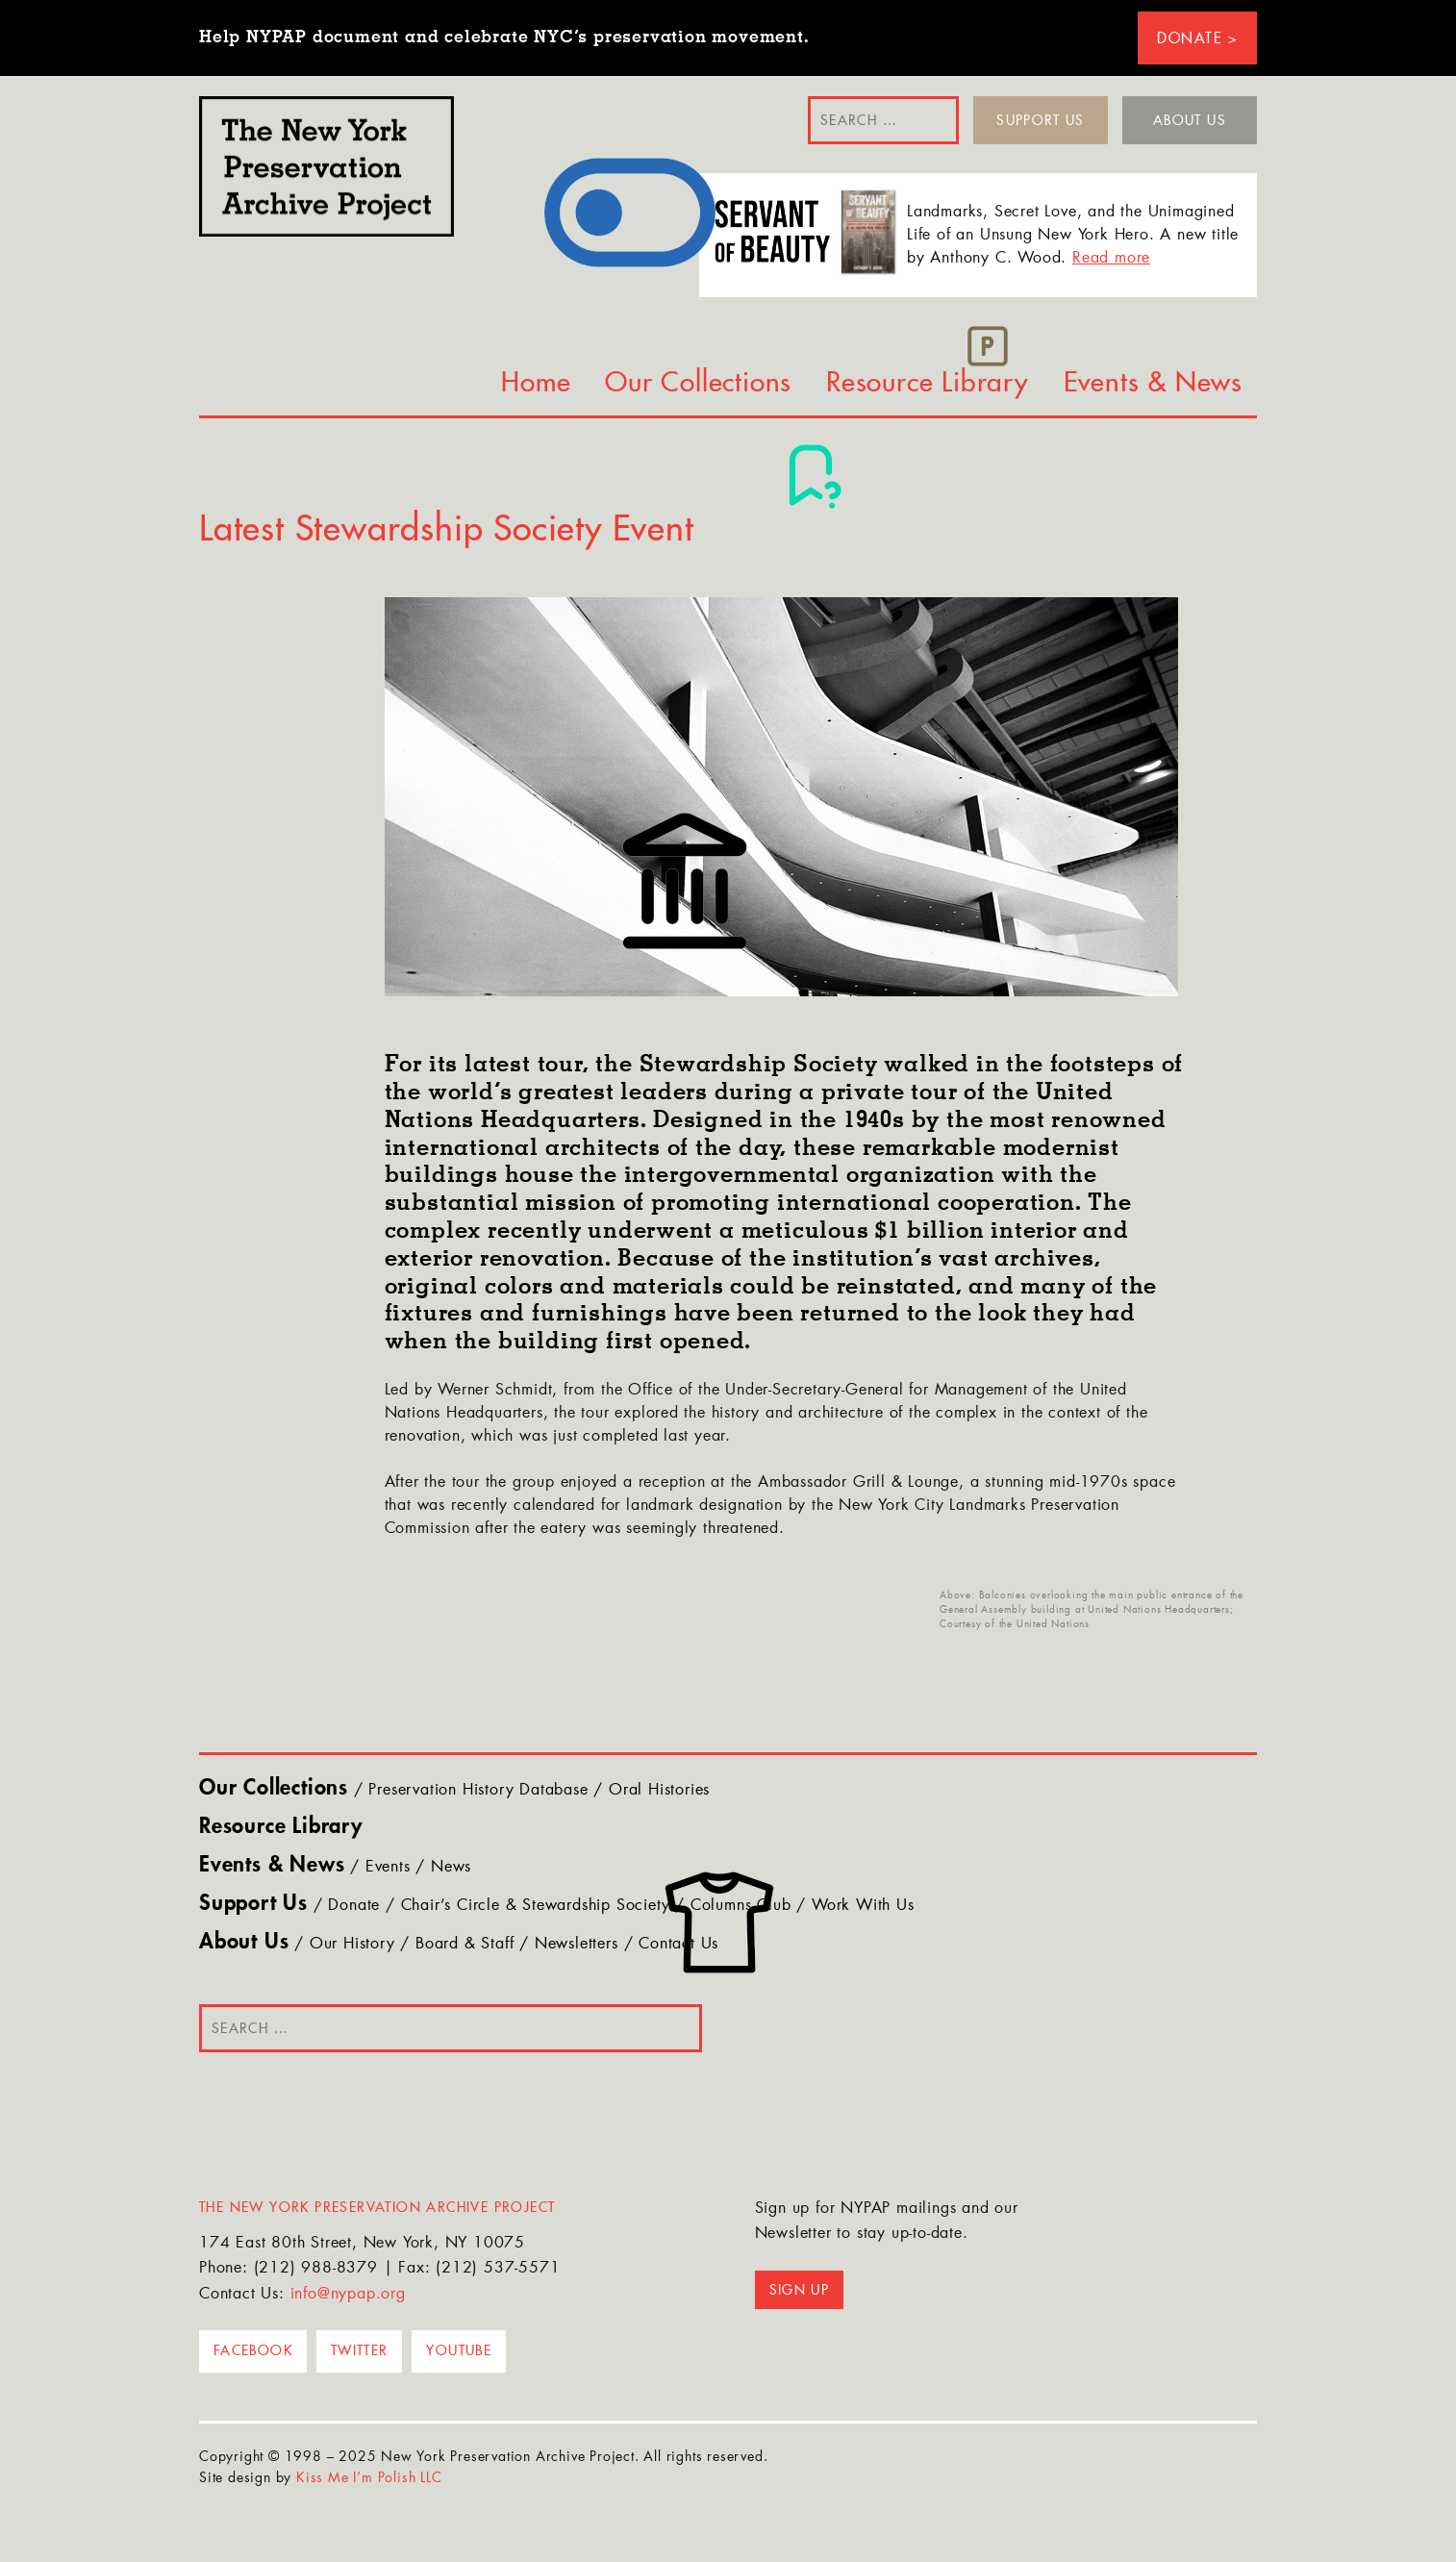  What do you see at coordinates (719, 1922) in the screenshot?
I see `browse clothing or apparel items` at bounding box center [719, 1922].